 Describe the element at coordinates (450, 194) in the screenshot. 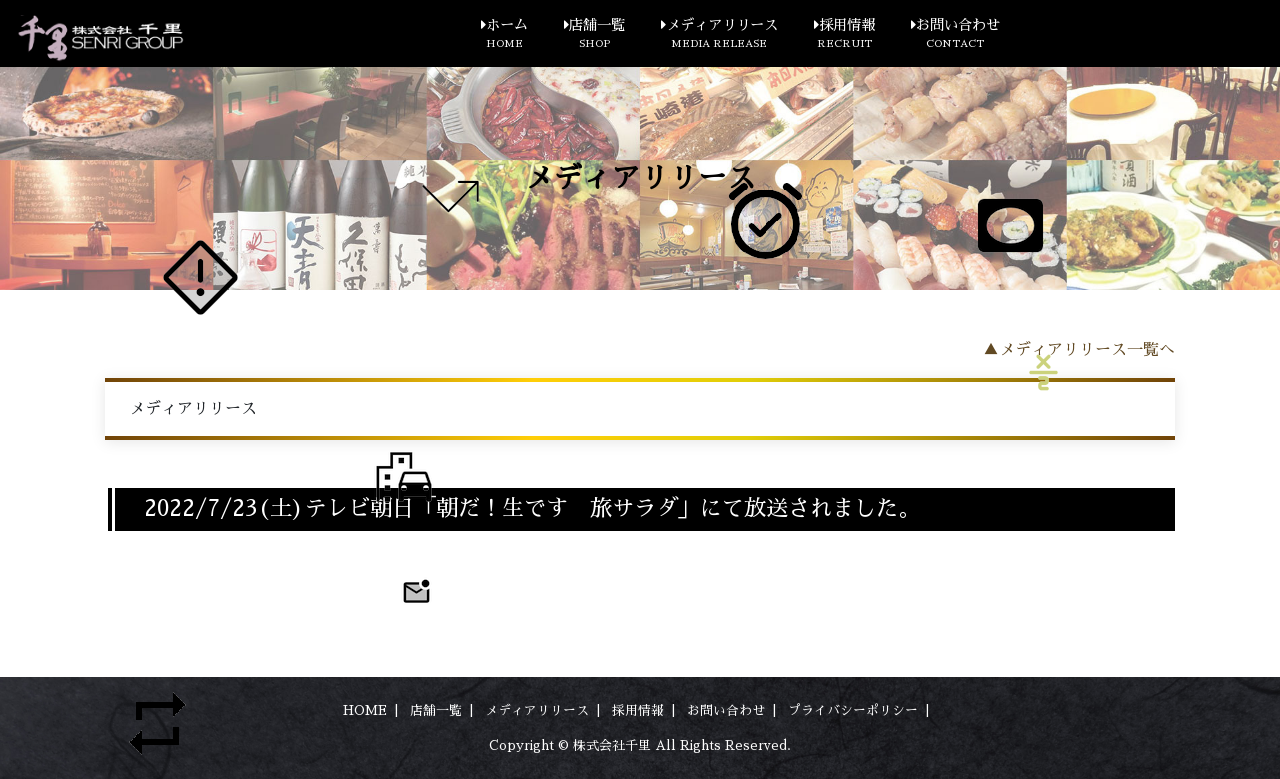

I see `reply to a message` at that location.